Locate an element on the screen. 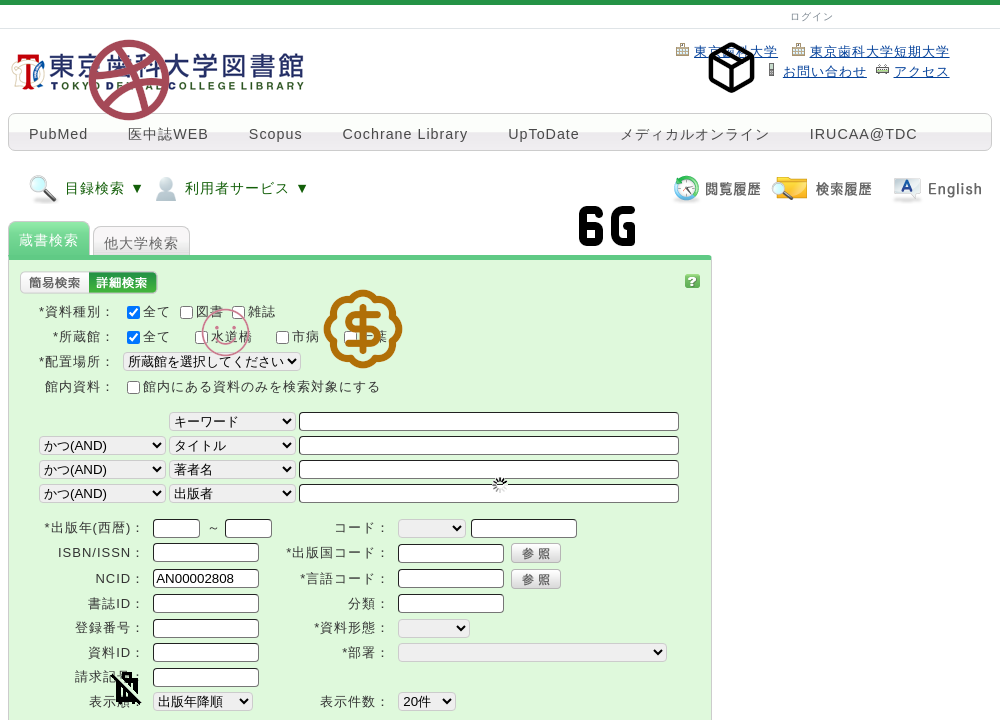  add an emoji or reaction is located at coordinates (225, 332).